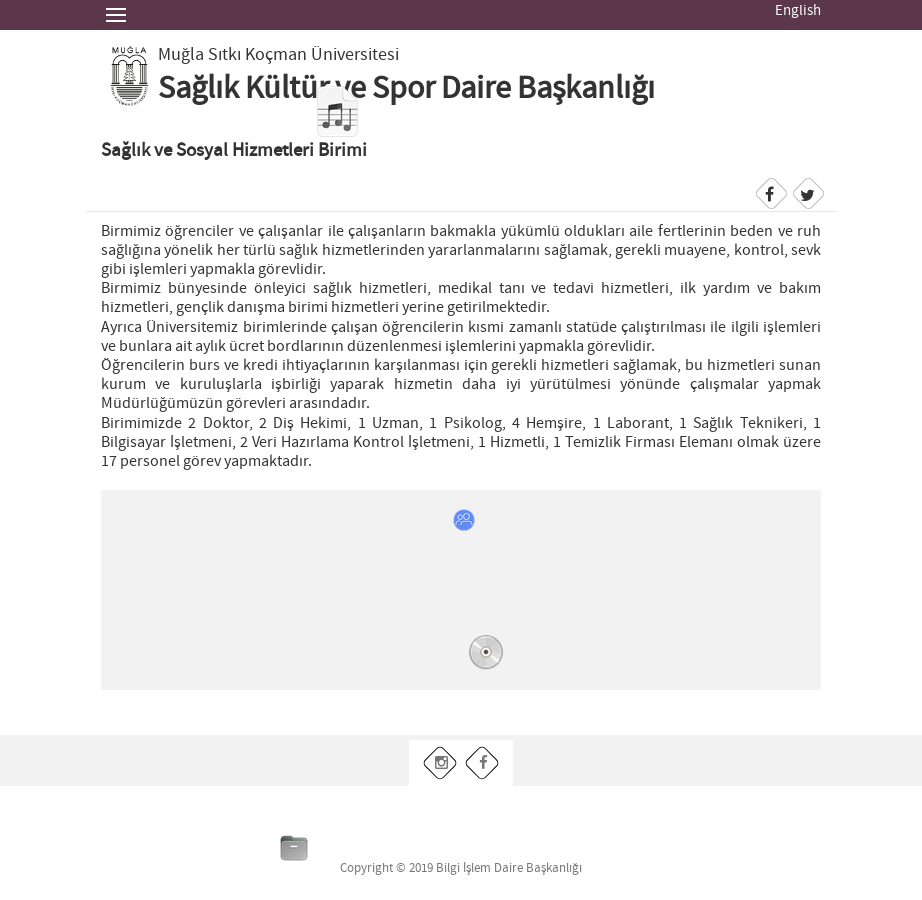 The width and height of the screenshot is (922, 900). I want to click on access user accounts and settings, so click(464, 520).